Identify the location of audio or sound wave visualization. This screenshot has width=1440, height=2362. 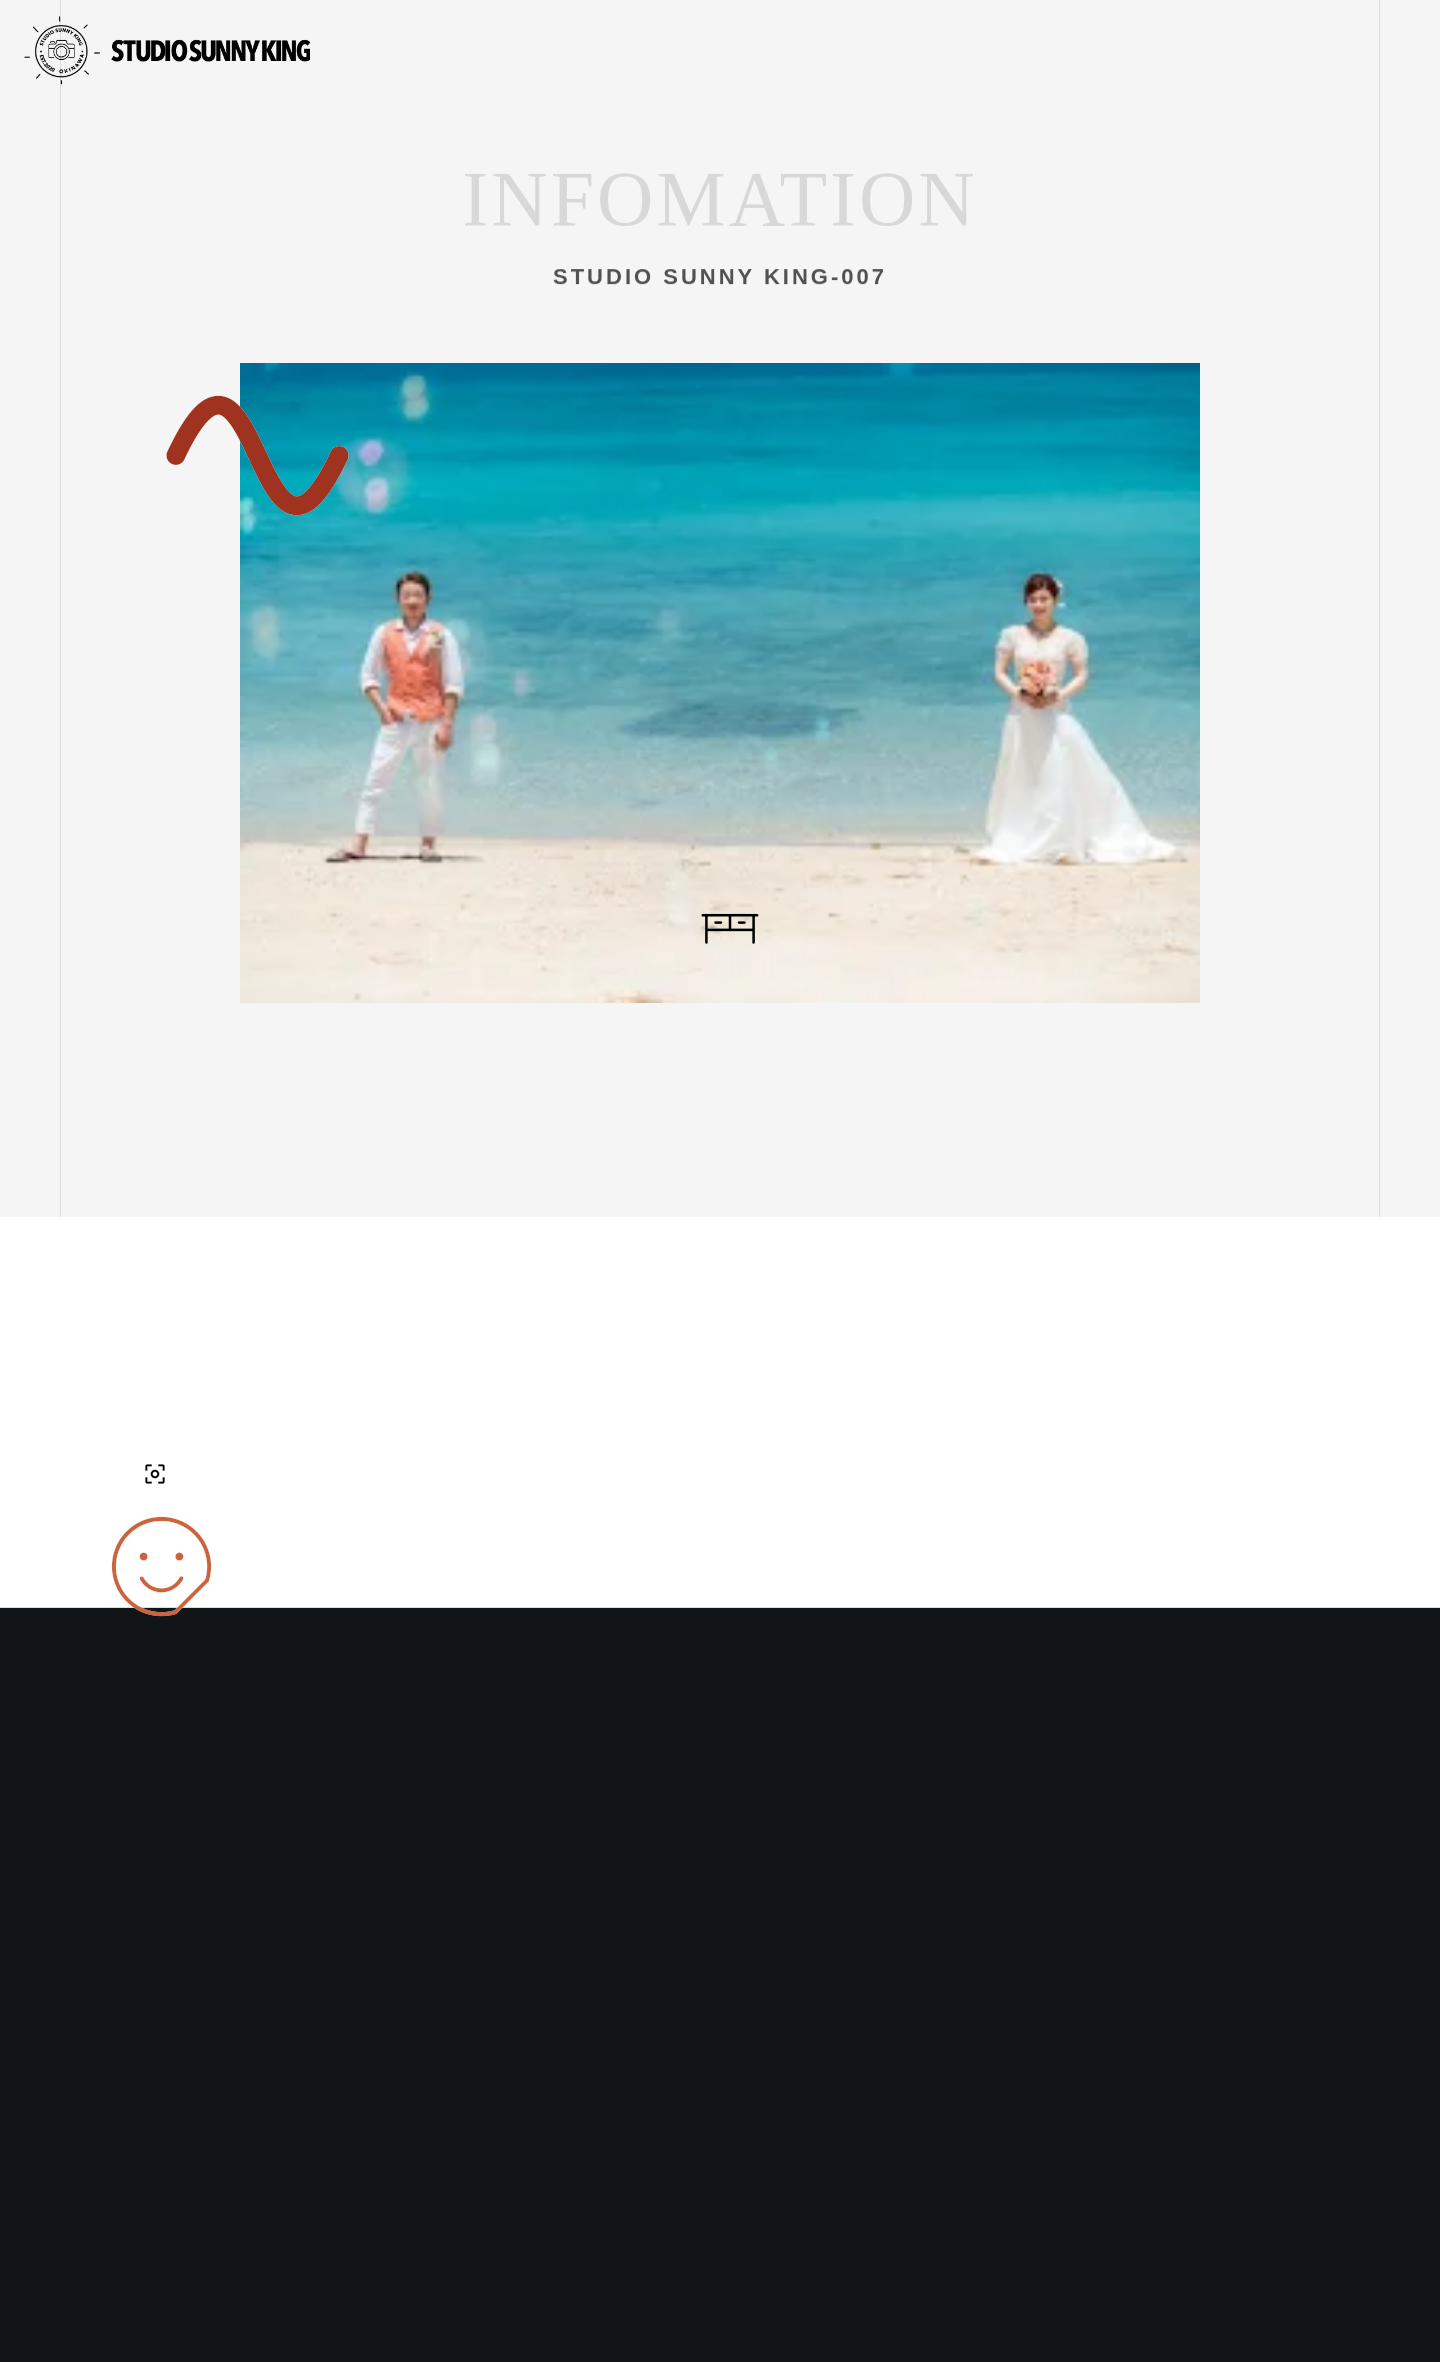
(257, 455).